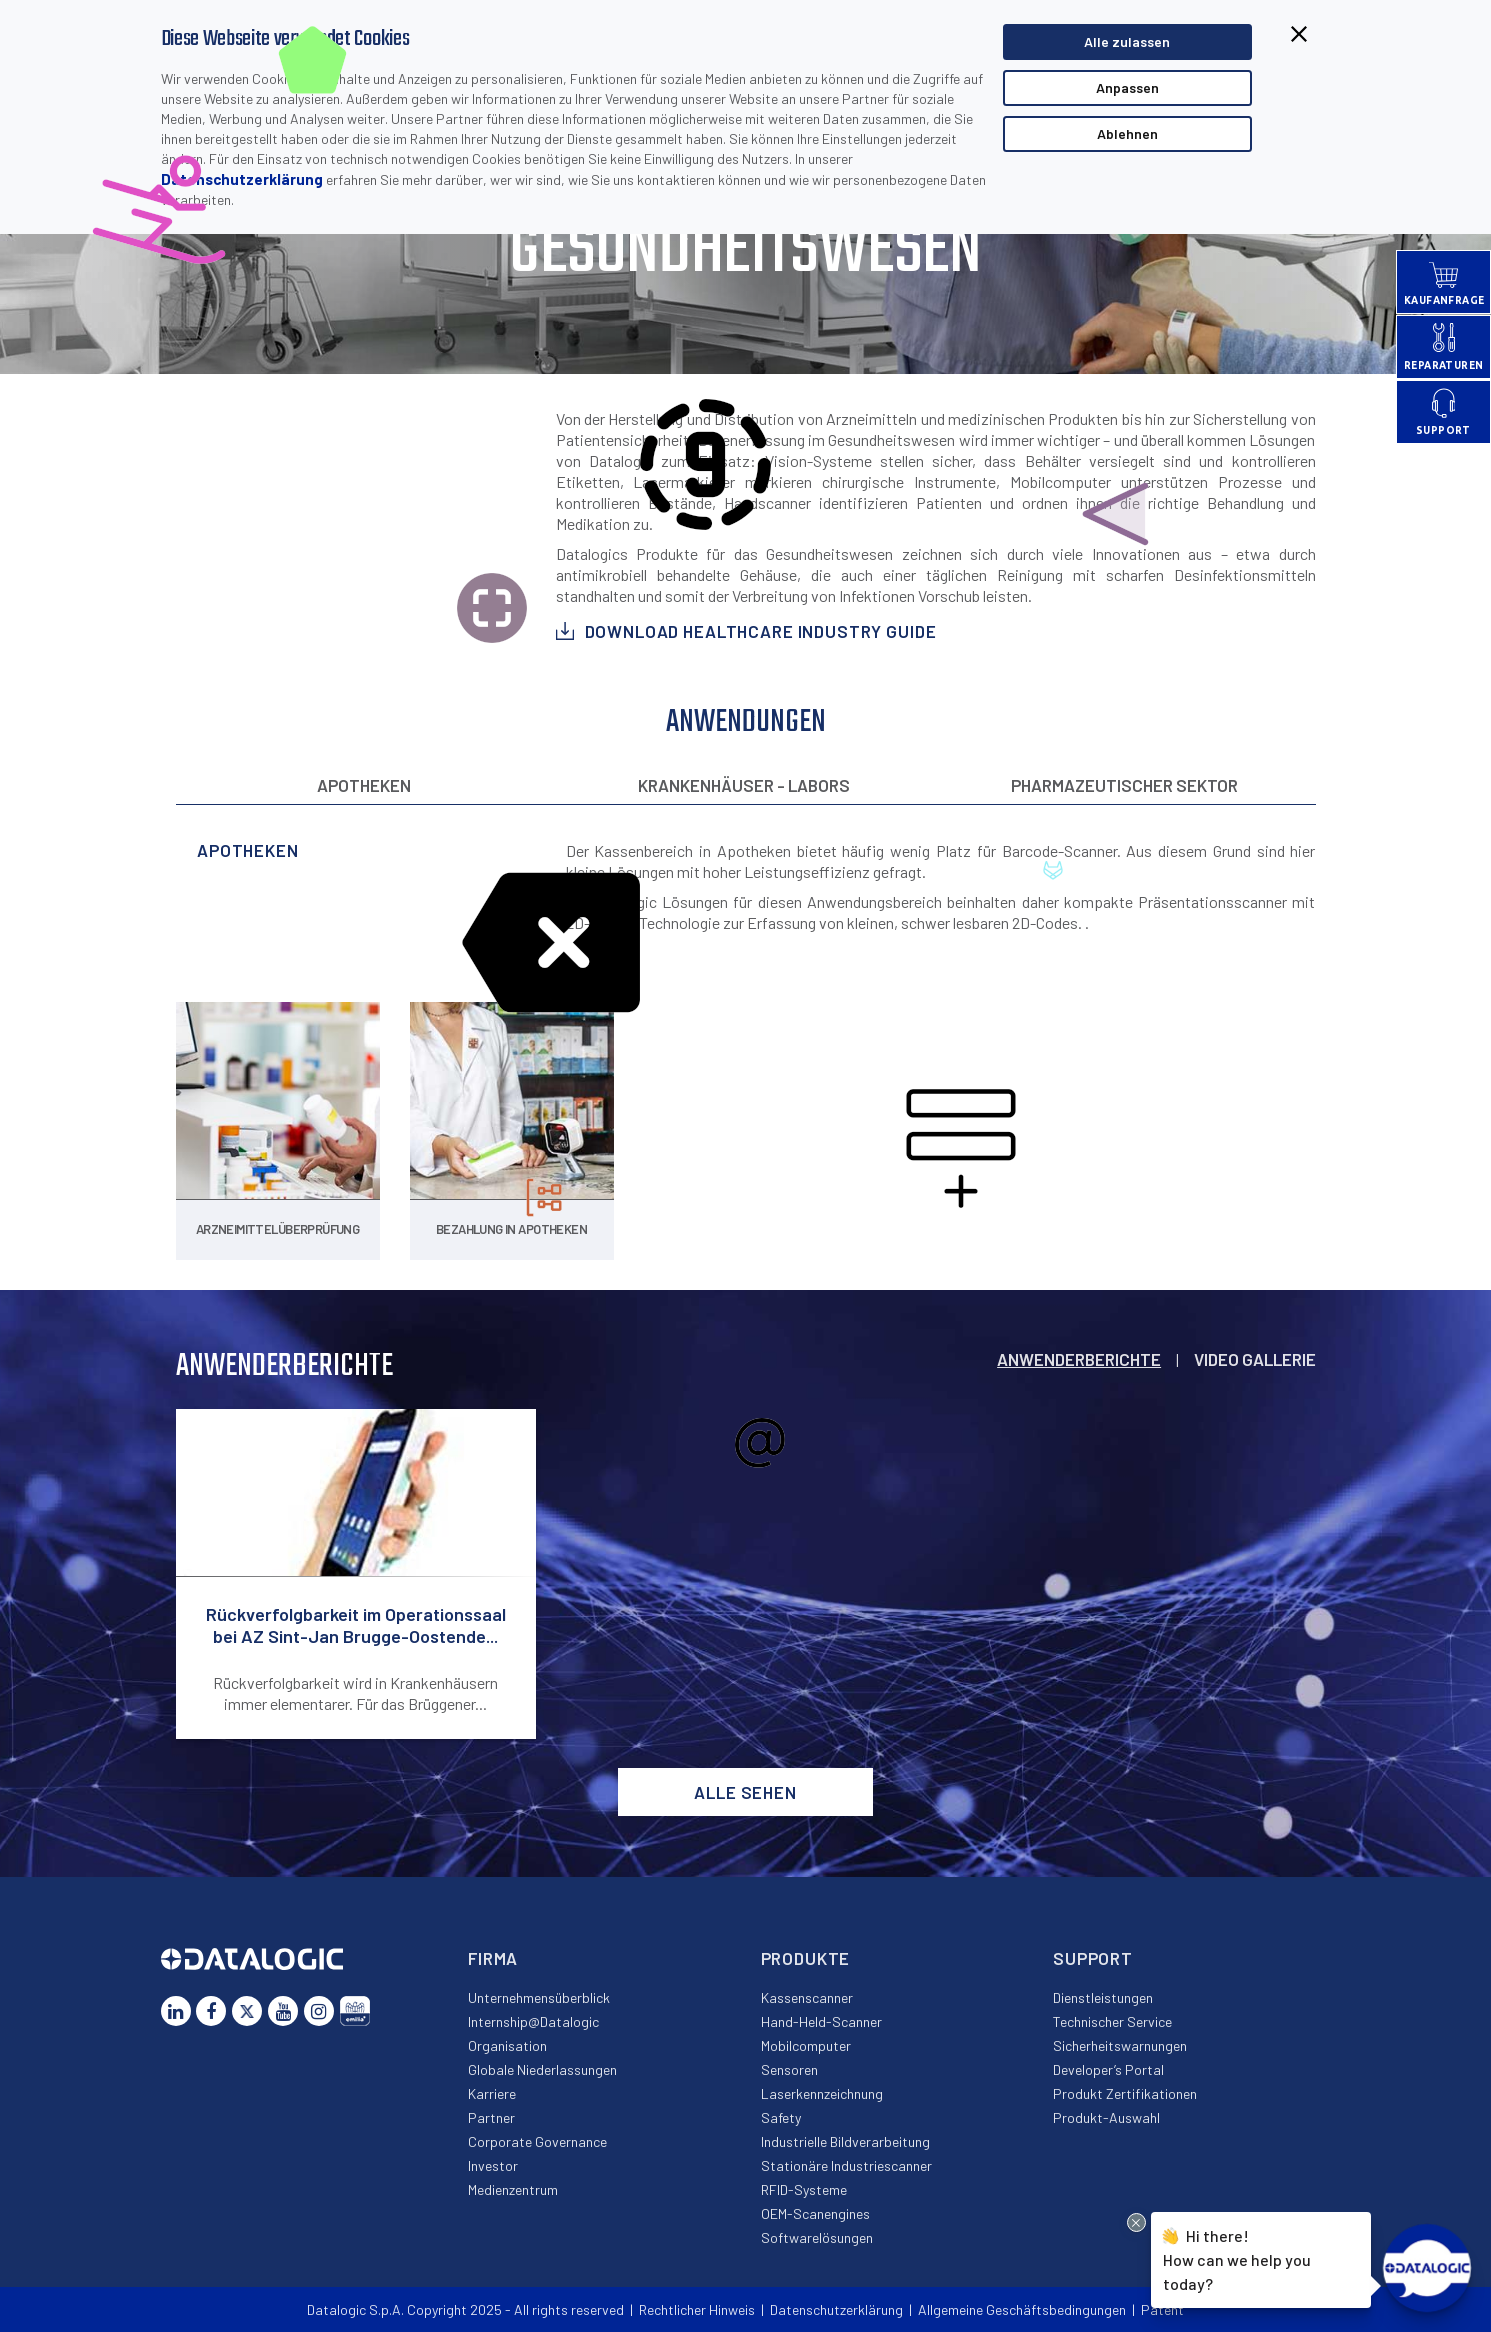 The image size is (1491, 2332). I want to click on navigate back to the previous screen, so click(1117, 514).